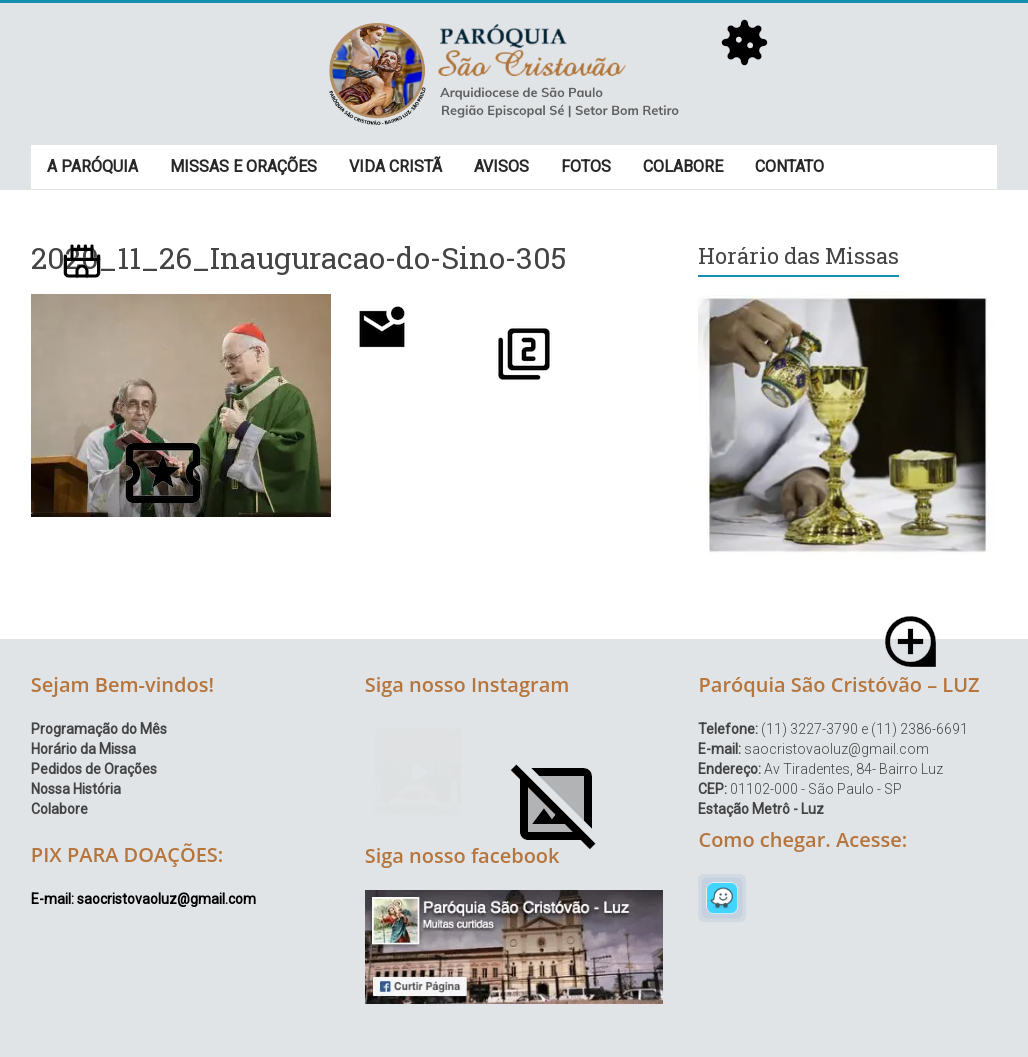 The image size is (1028, 1057). What do you see at coordinates (382, 329) in the screenshot?
I see `indicates an unread email message` at bounding box center [382, 329].